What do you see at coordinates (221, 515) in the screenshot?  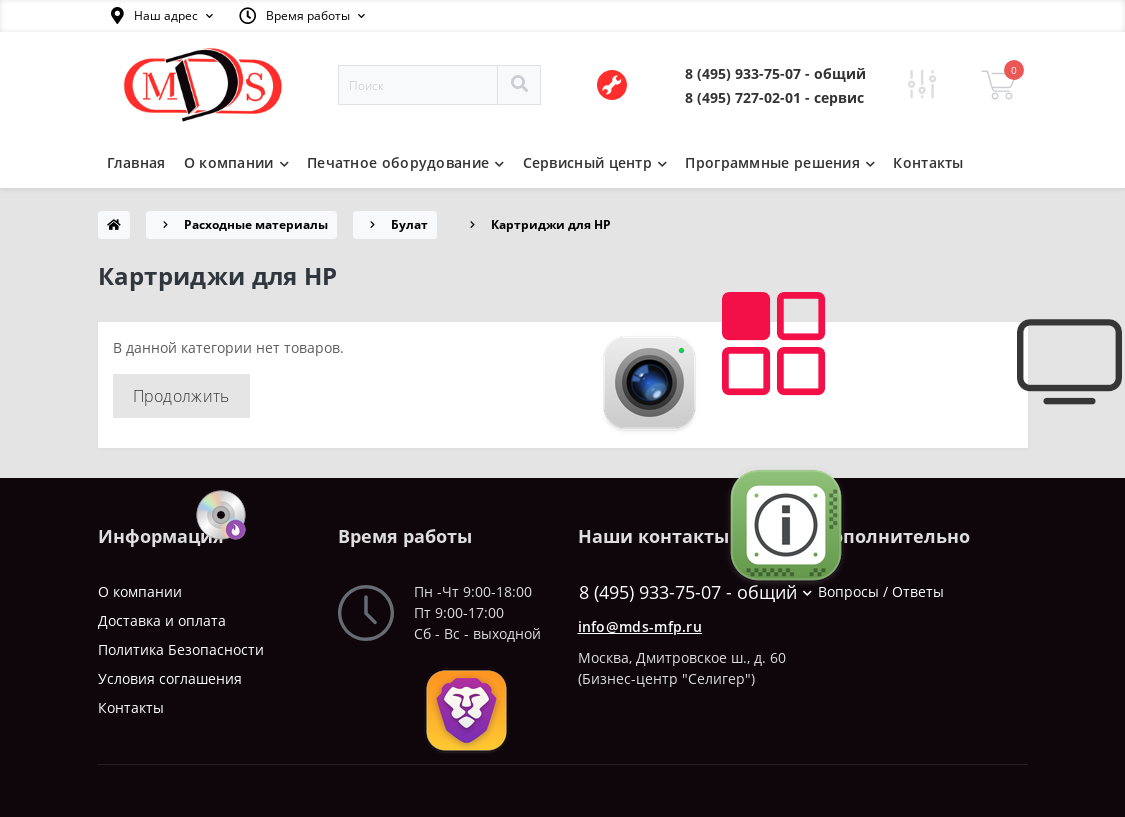 I see `burn data to a dvd disc` at bounding box center [221, 515].